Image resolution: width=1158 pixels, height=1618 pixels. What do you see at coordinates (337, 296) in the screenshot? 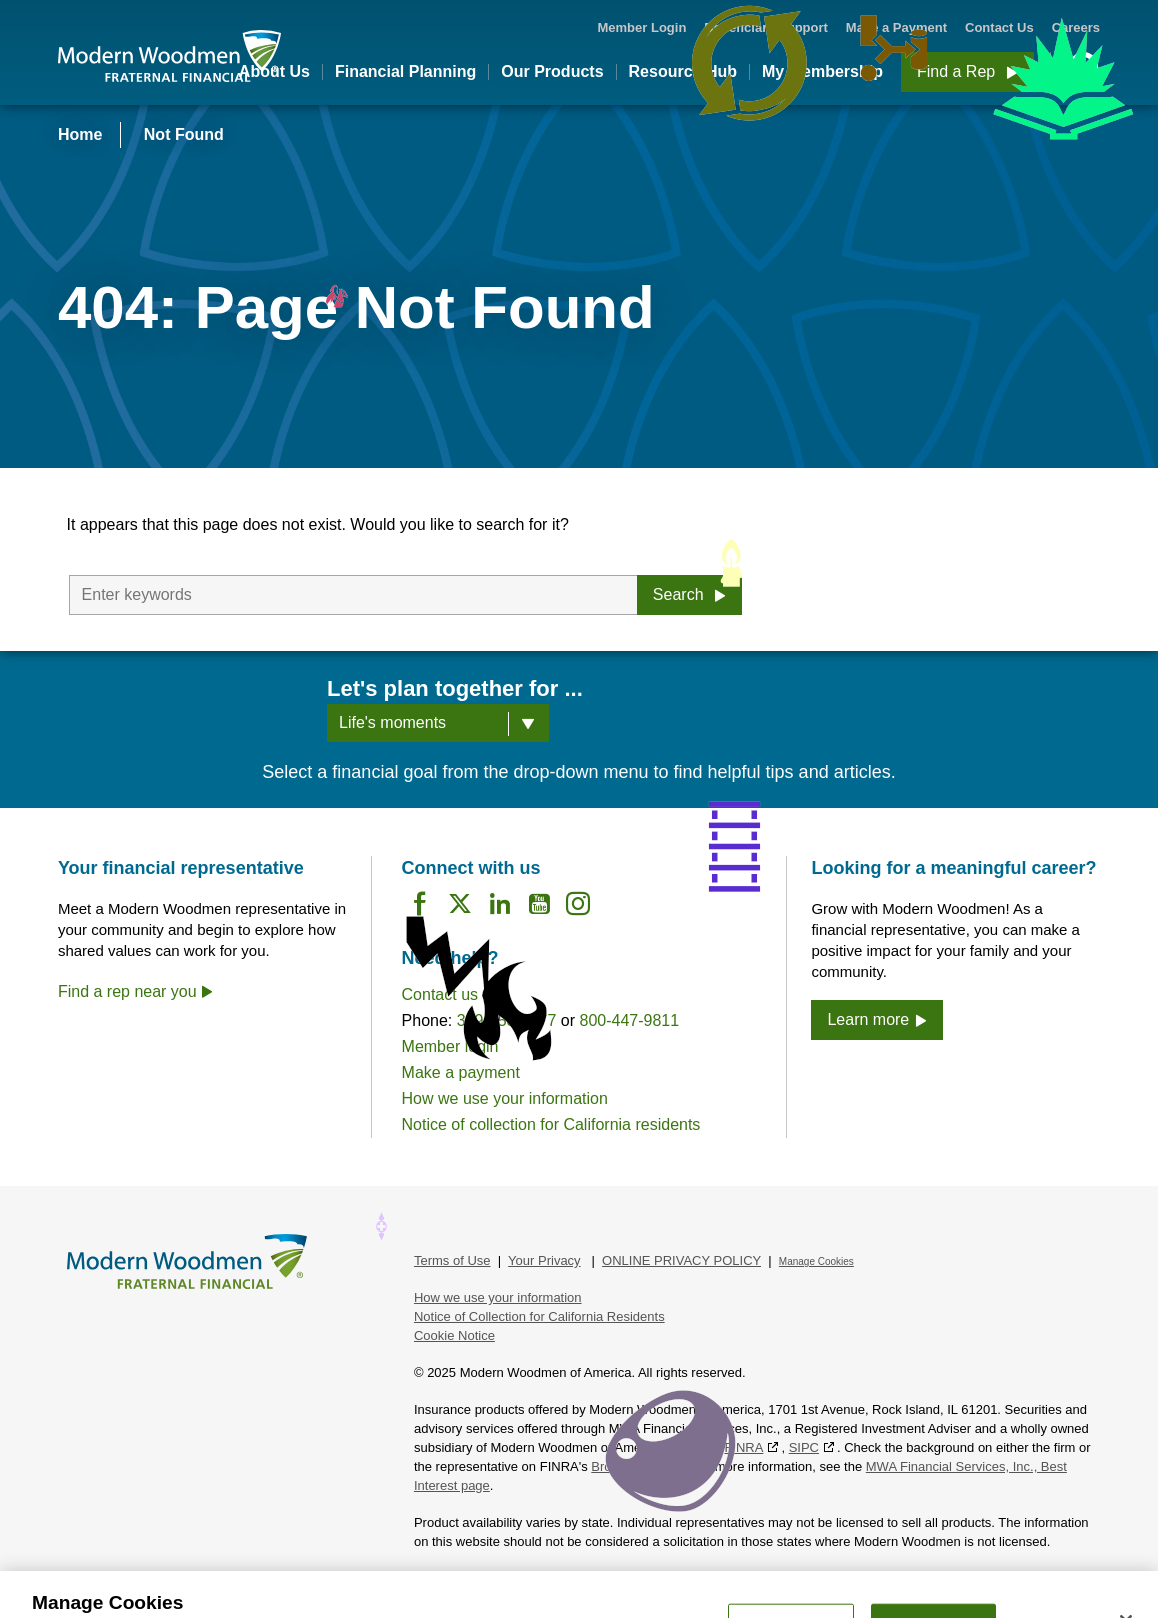
I see `select a ranger or mounted character class` at bounding box center [337, 296].